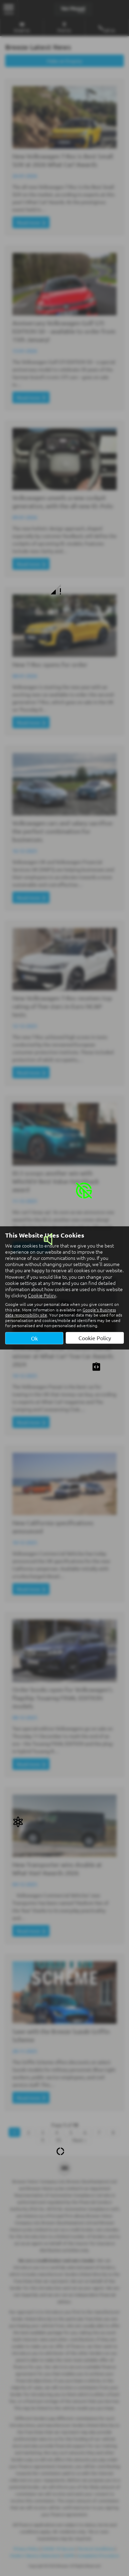 Image resolution: width=129 pixels, height=2576 pixels. I want to click on radar or scanning feature disabled, so click(84, 1191).